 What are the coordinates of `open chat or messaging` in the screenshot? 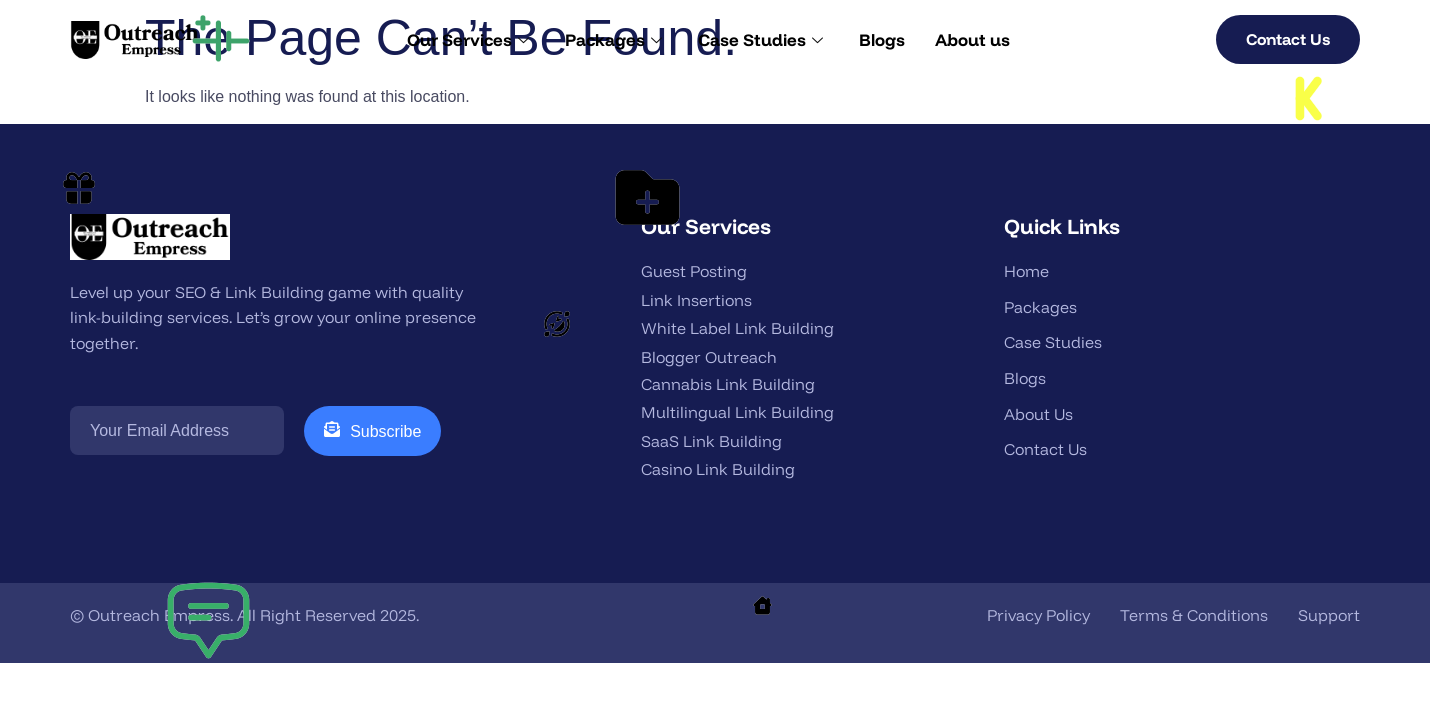 It's located at (208, 620).